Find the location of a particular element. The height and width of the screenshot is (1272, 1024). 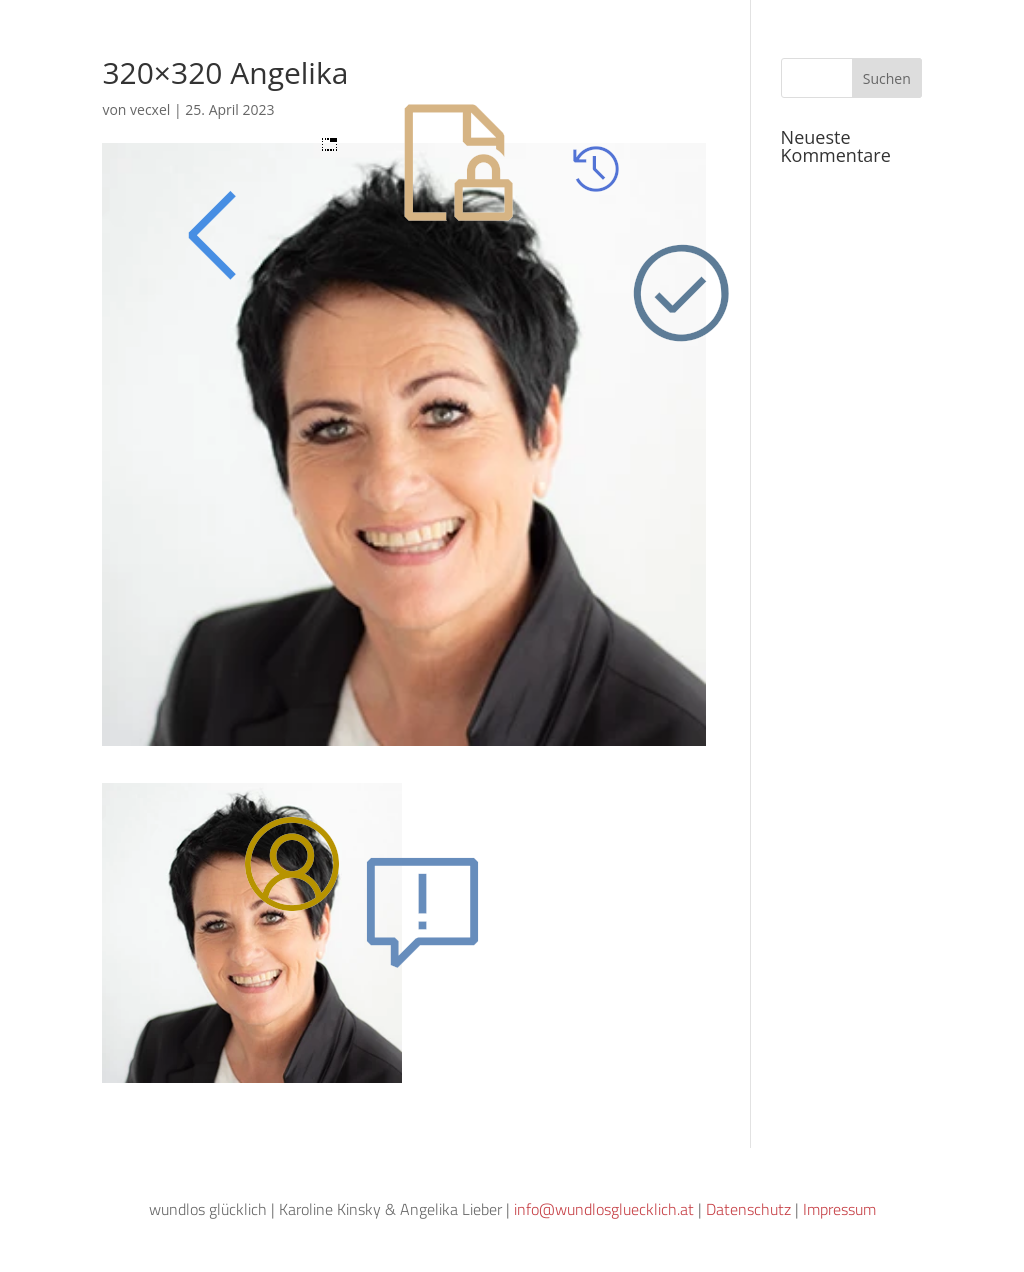

indicates a passed or successful test is located at coordinates (682, 293).